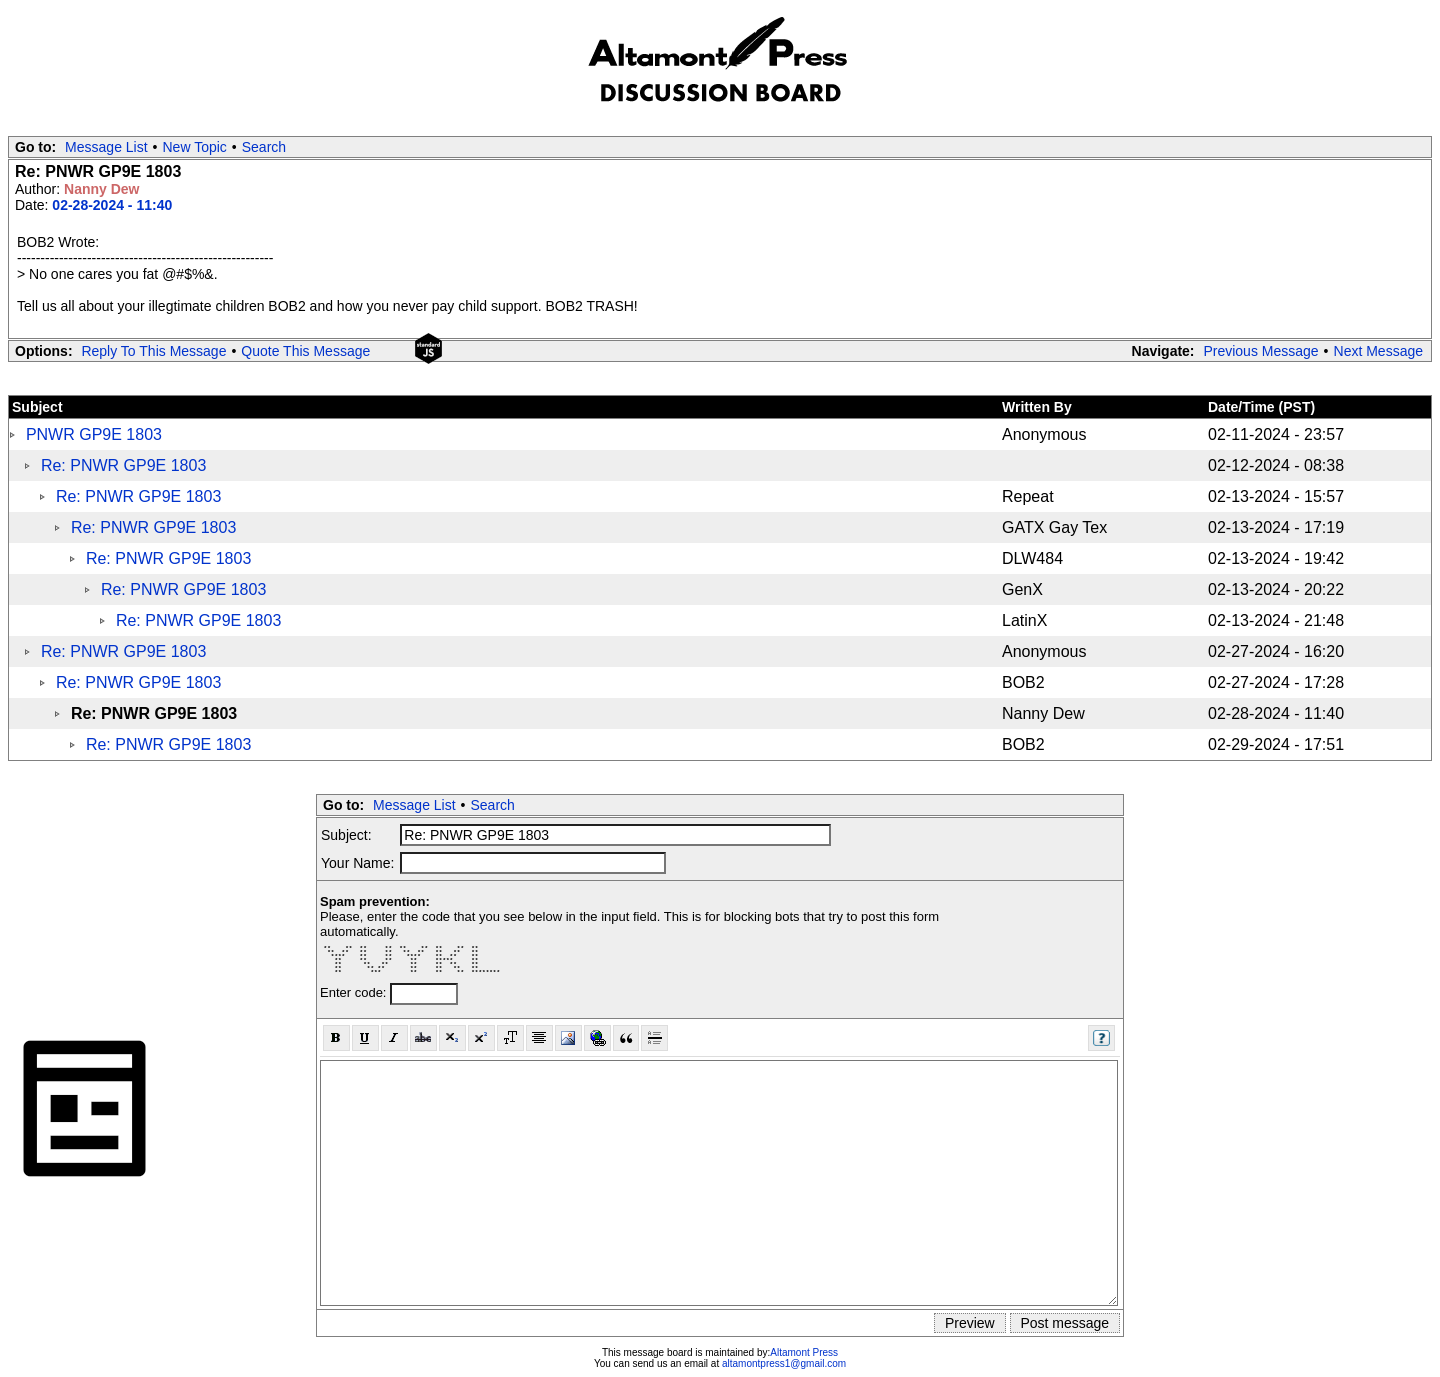  I want to click on open pages document, so click(84, 1108).